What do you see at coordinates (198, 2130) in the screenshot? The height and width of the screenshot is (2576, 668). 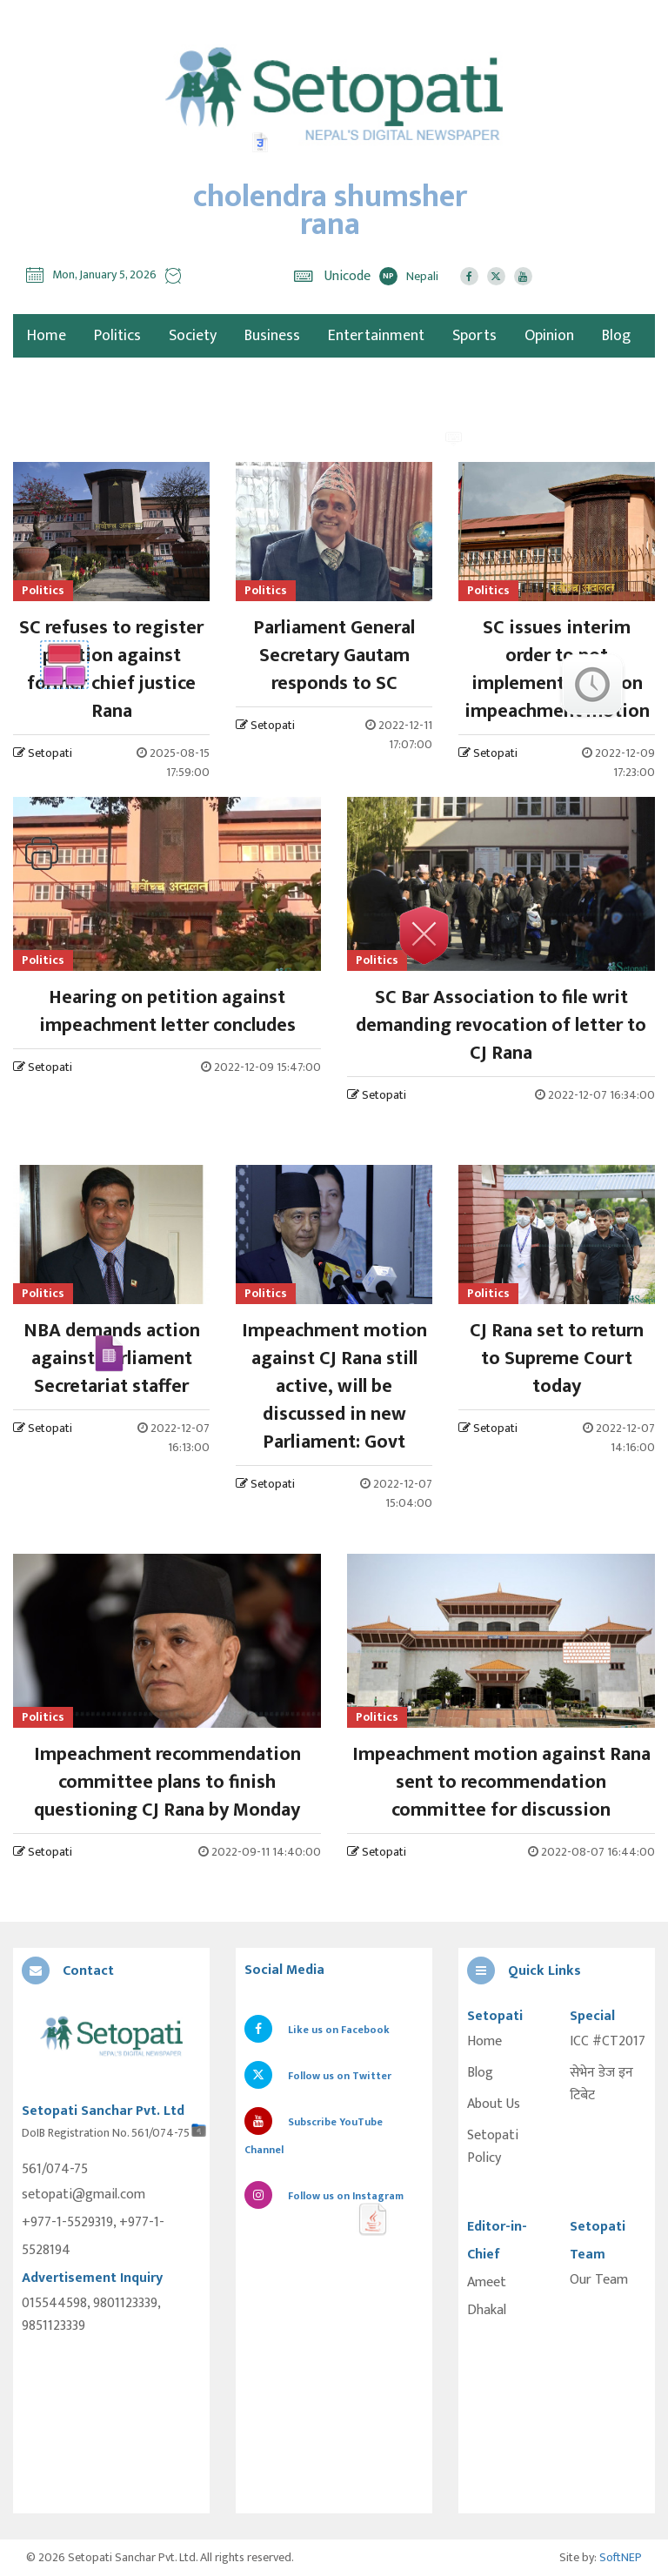 I see `open insync cloud sync folder` at bounding box center [198, 2130].